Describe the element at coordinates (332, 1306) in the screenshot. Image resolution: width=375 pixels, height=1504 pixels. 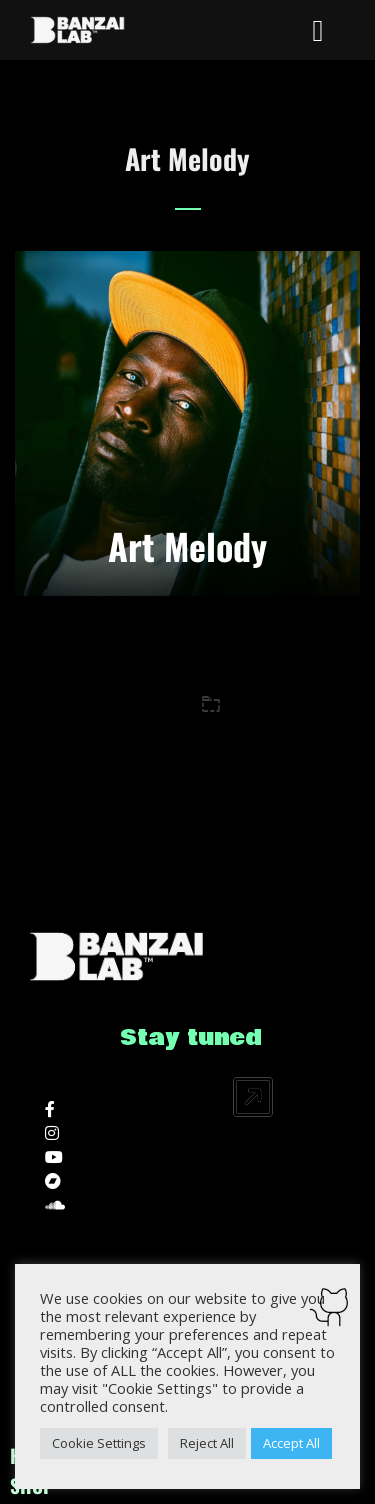
I see `view project on github` at that location.